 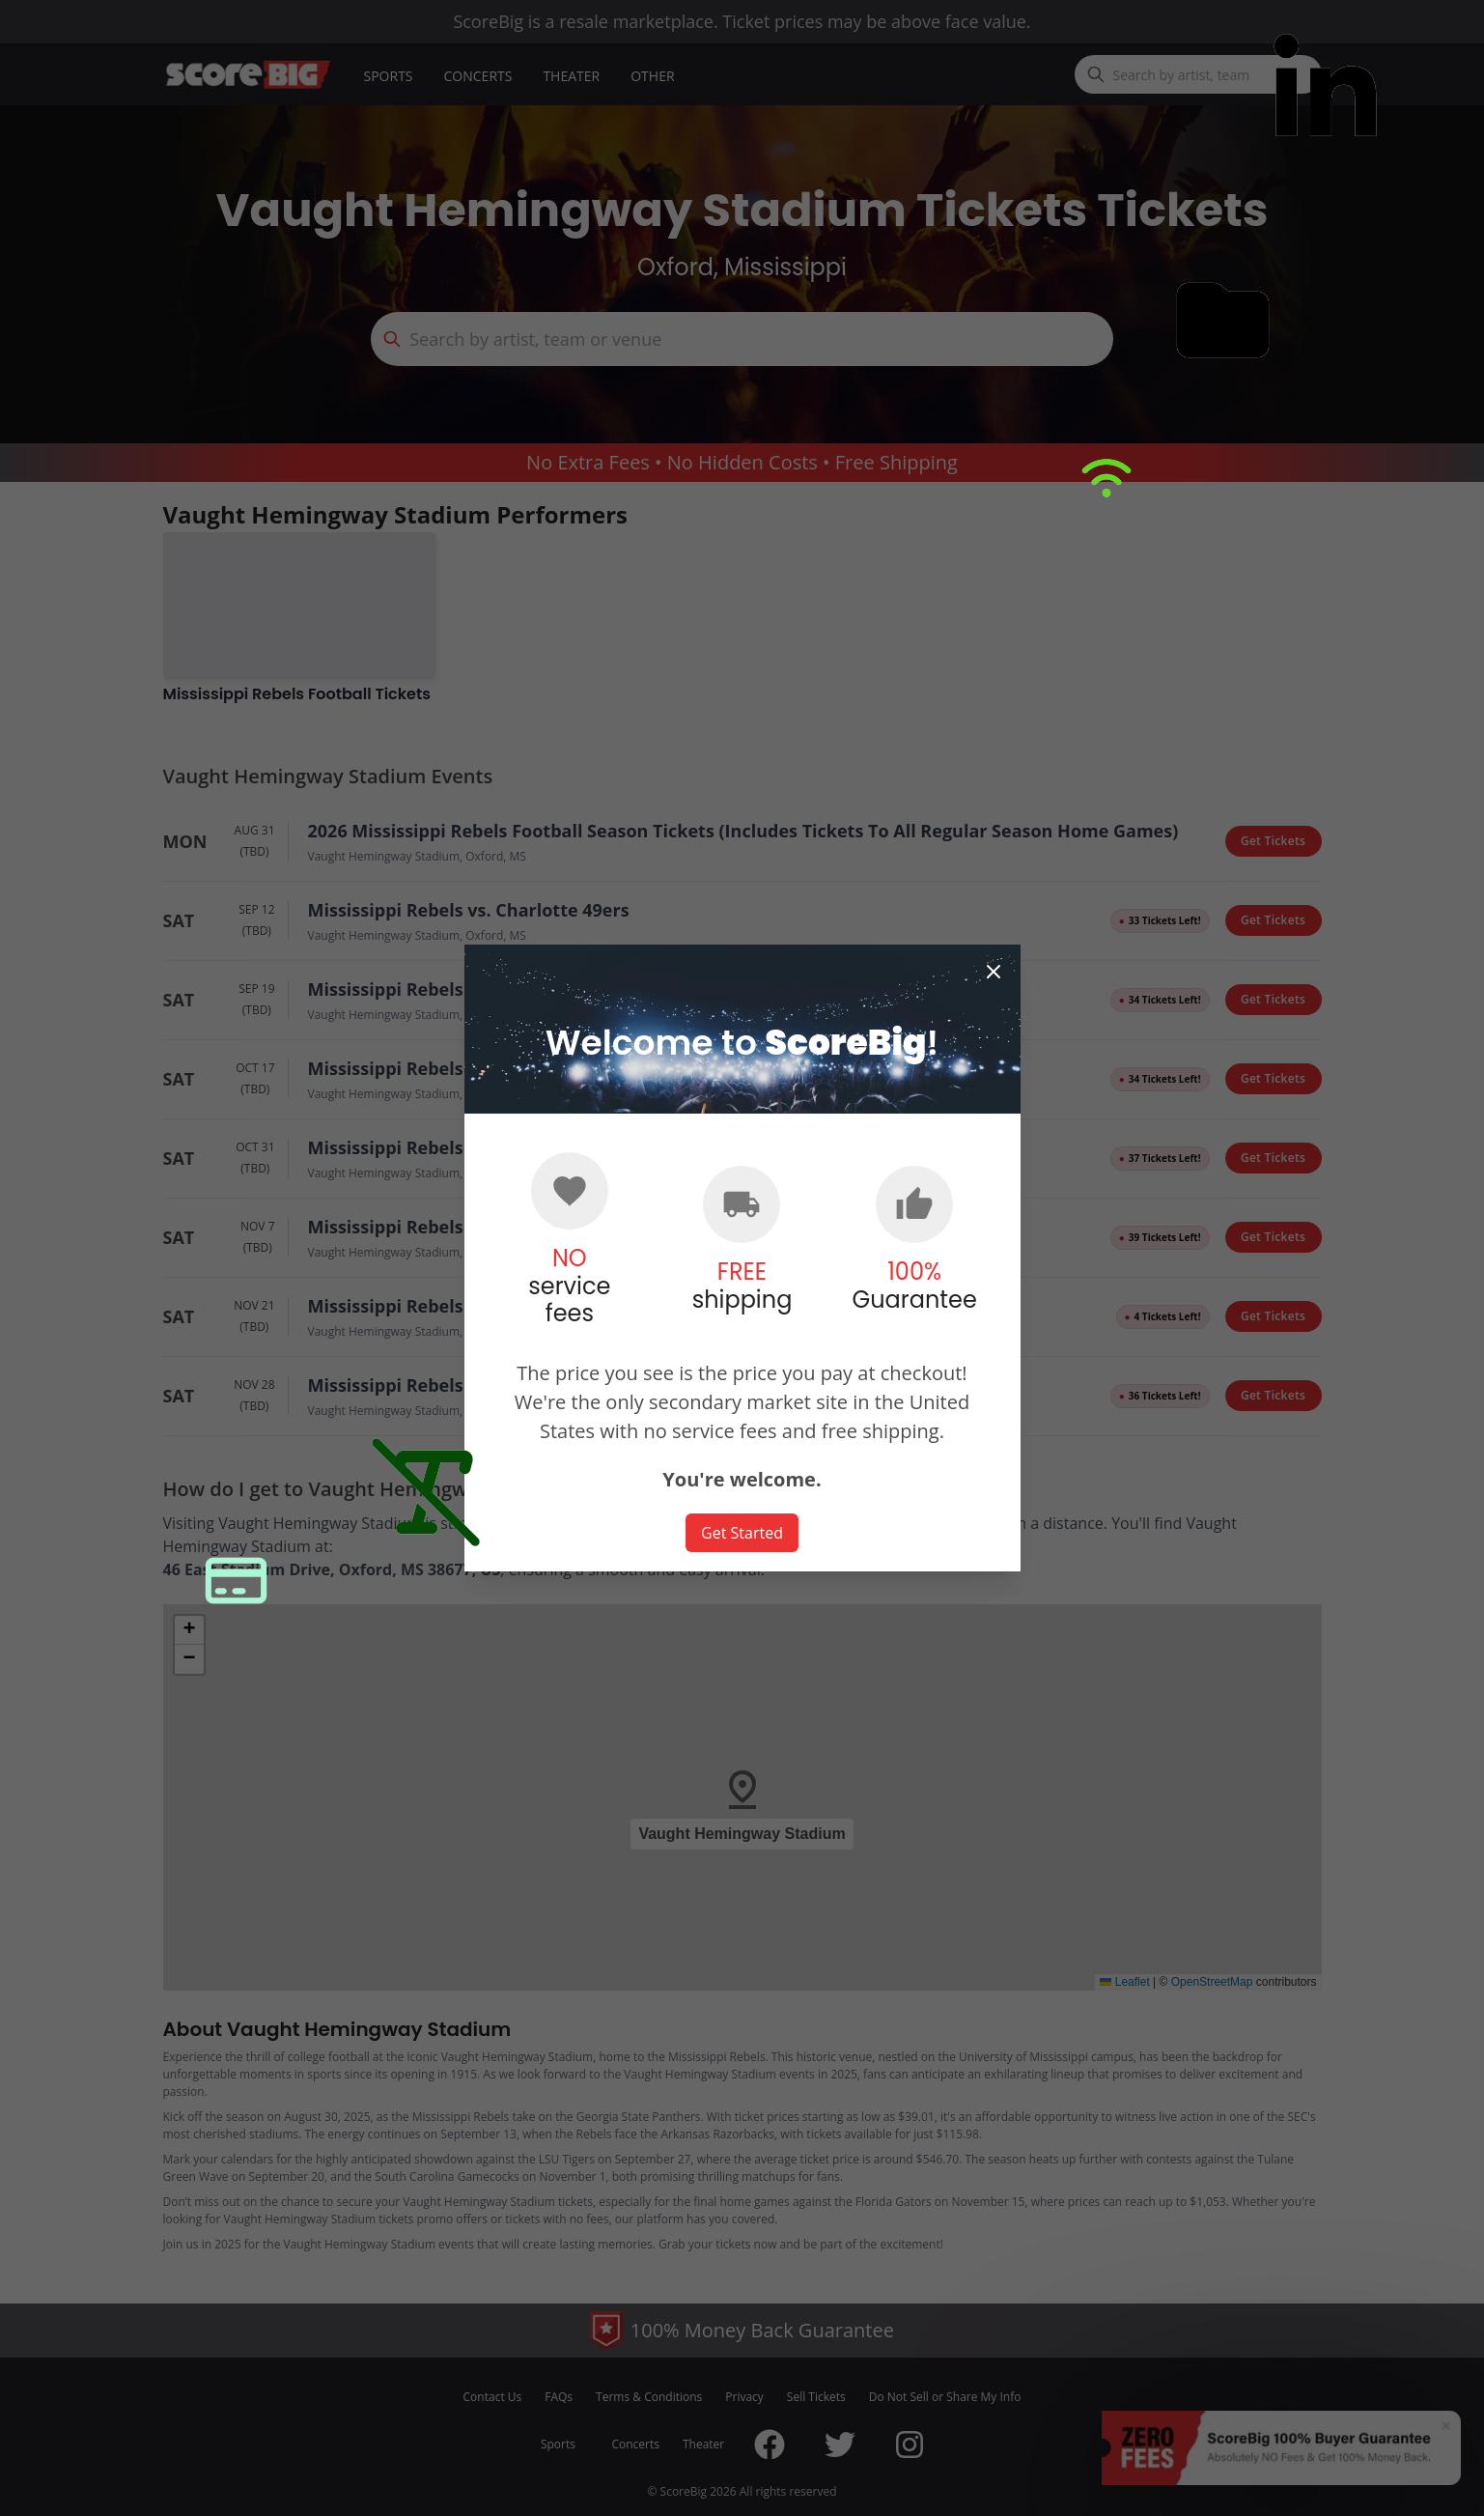 What do you see at coordinates (1222, 323) in the screenshot?
I see `open folder to view contents` at bounding box center [1222, 323].